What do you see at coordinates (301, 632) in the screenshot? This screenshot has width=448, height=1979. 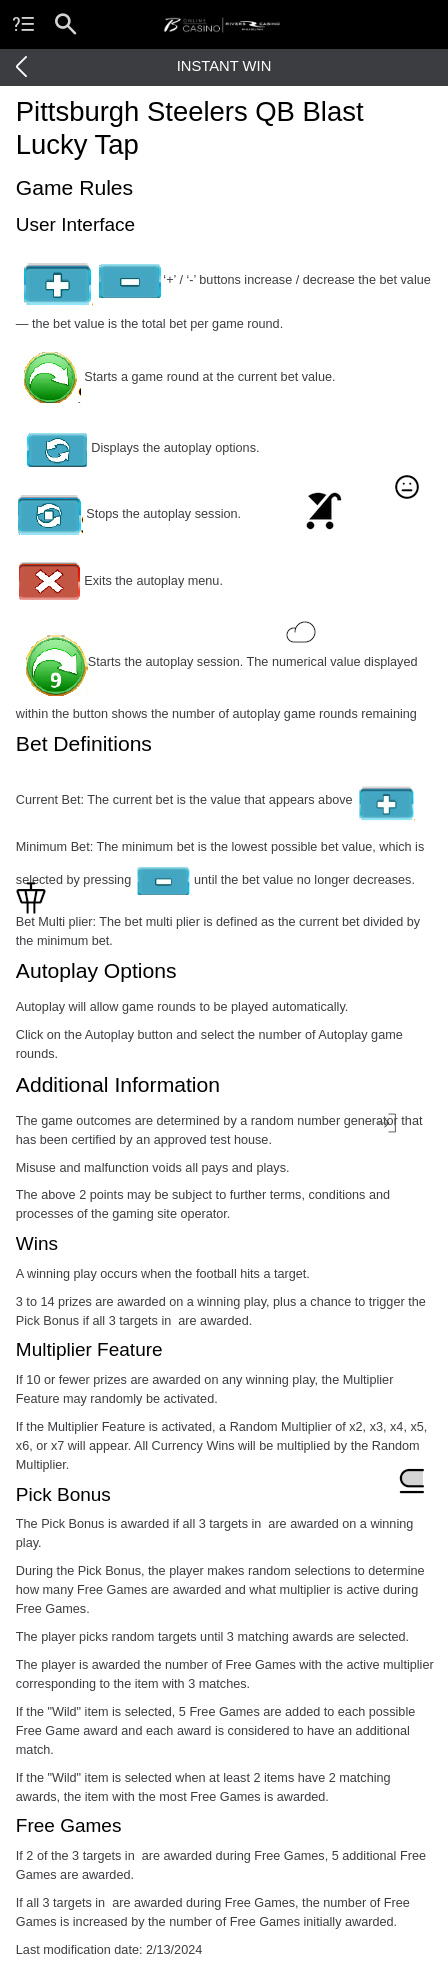 I see `access cloud storage` at bounding box center [301, 632].